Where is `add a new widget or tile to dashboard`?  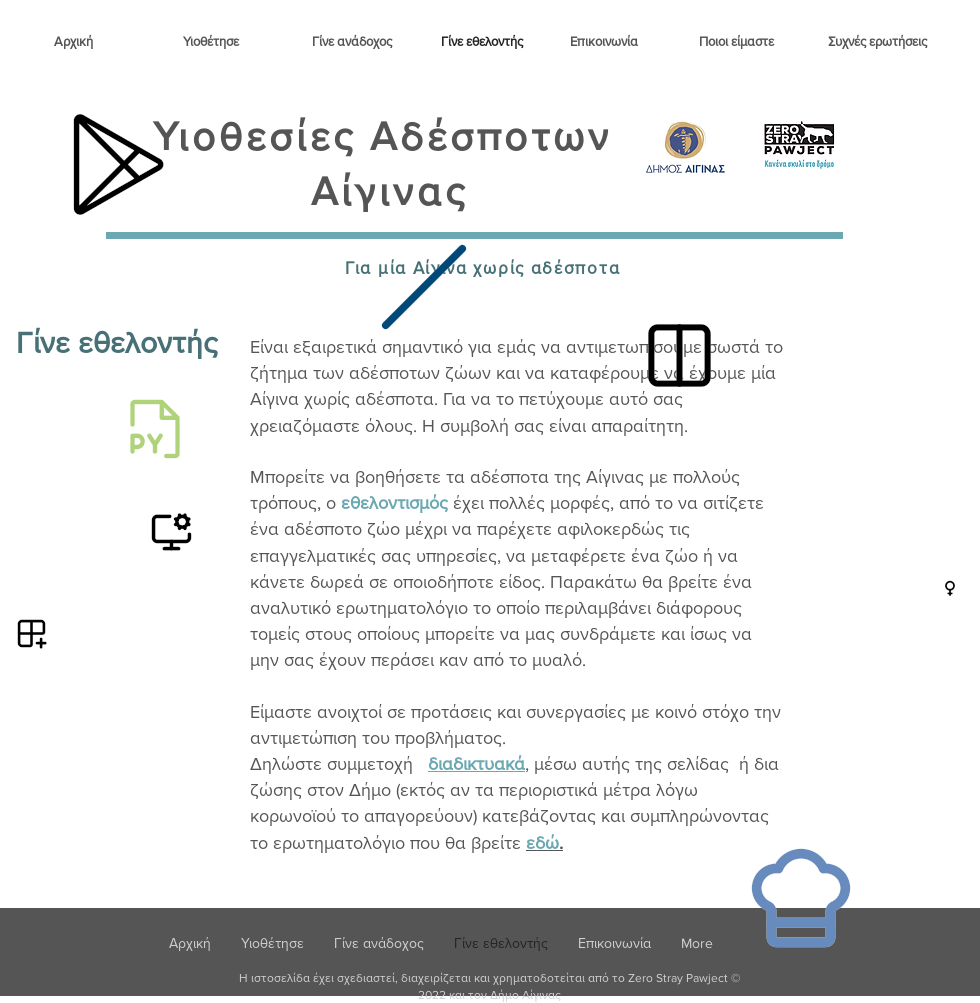 add a new widget or tile to dashboard is located at coordinates (31, 633).